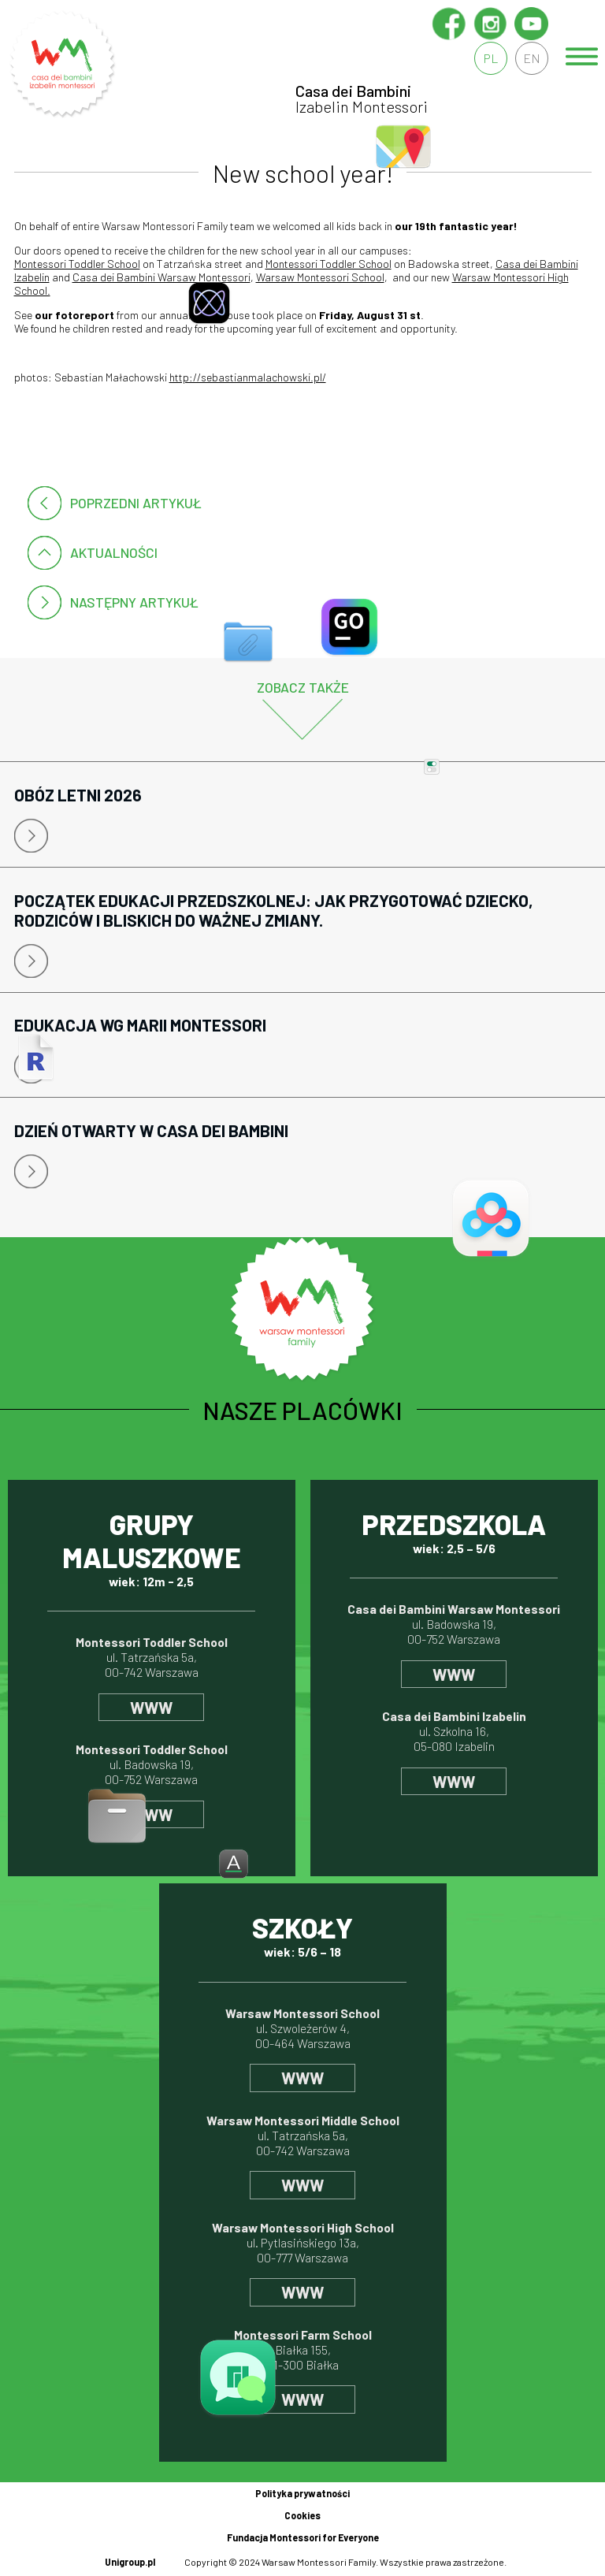 The image size is (605, 2576). What do you see at coordinates (233, 1864) in the screenshot?
I see `open spell check tool` at bounding box center [233, 1864].